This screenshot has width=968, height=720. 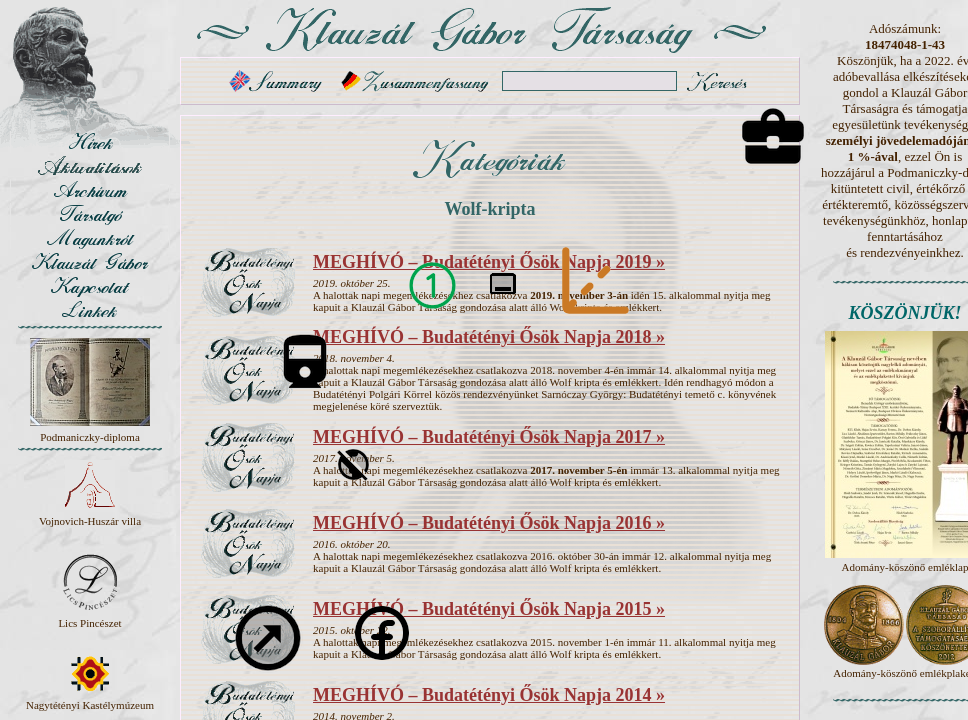 I want to click on toggle 3D view mode, so click(x=595, y=280).